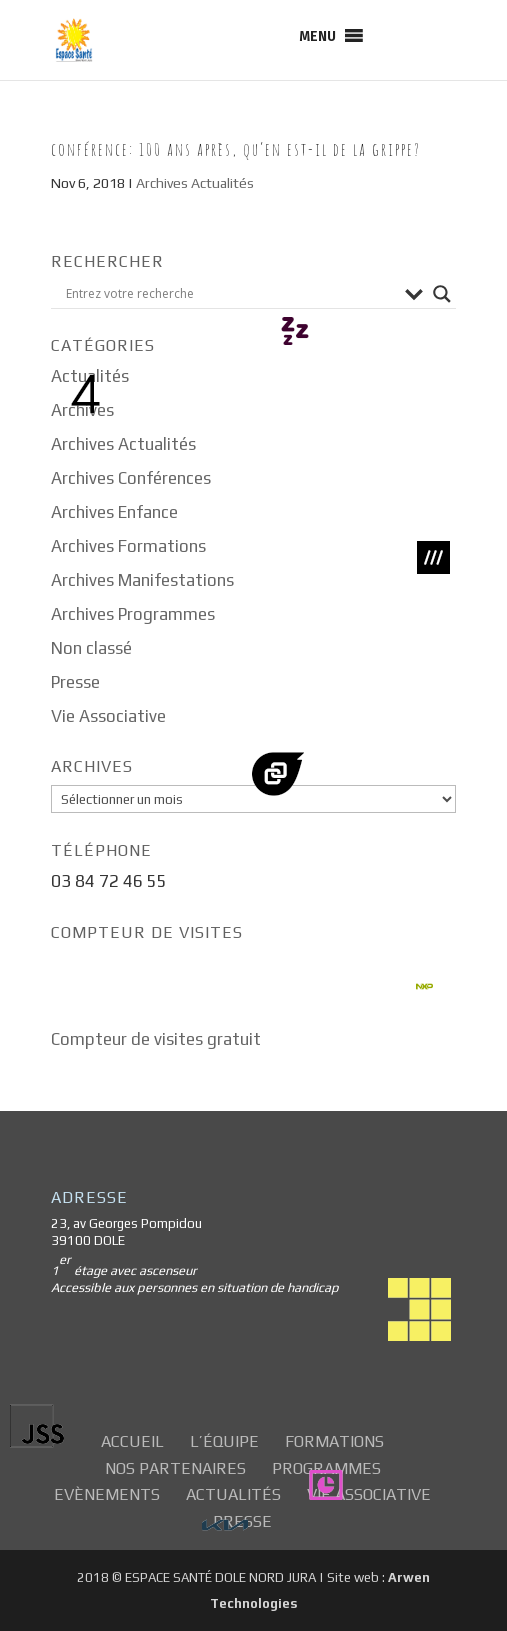  I want to click on Kia brand logo, so click(225, 1525).